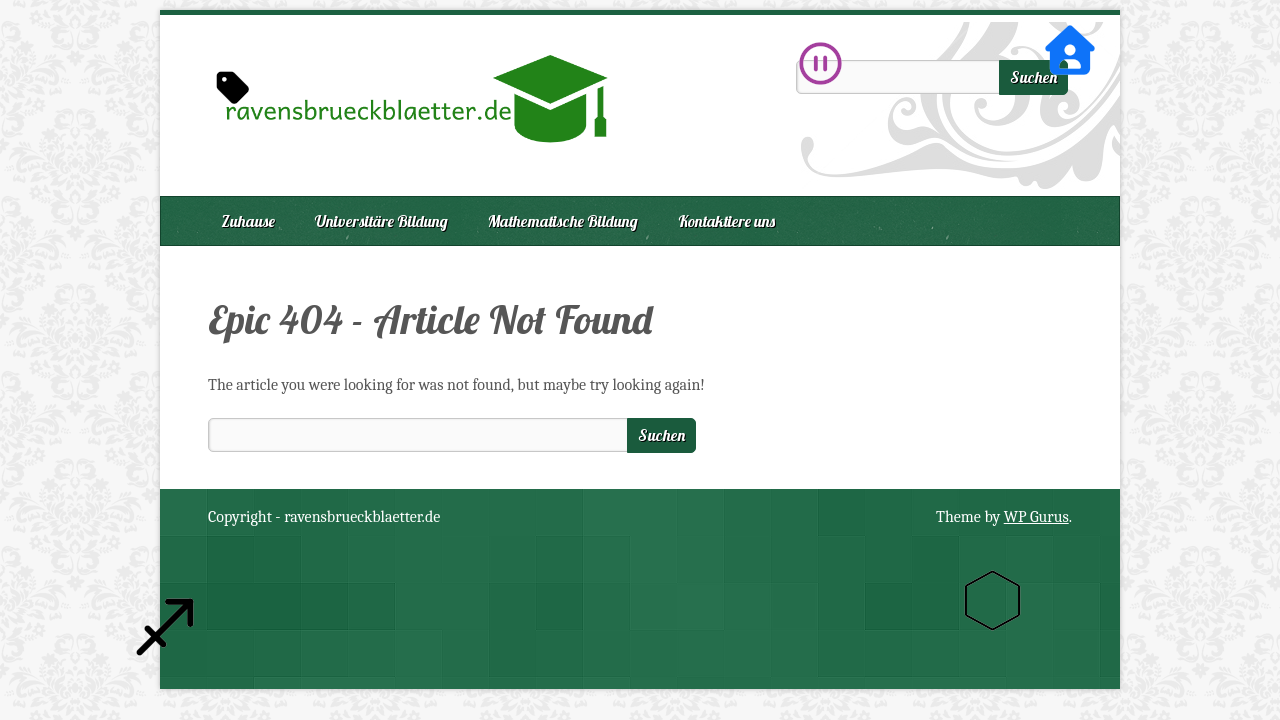  I want to click on pause media playback, so click(820, 63).